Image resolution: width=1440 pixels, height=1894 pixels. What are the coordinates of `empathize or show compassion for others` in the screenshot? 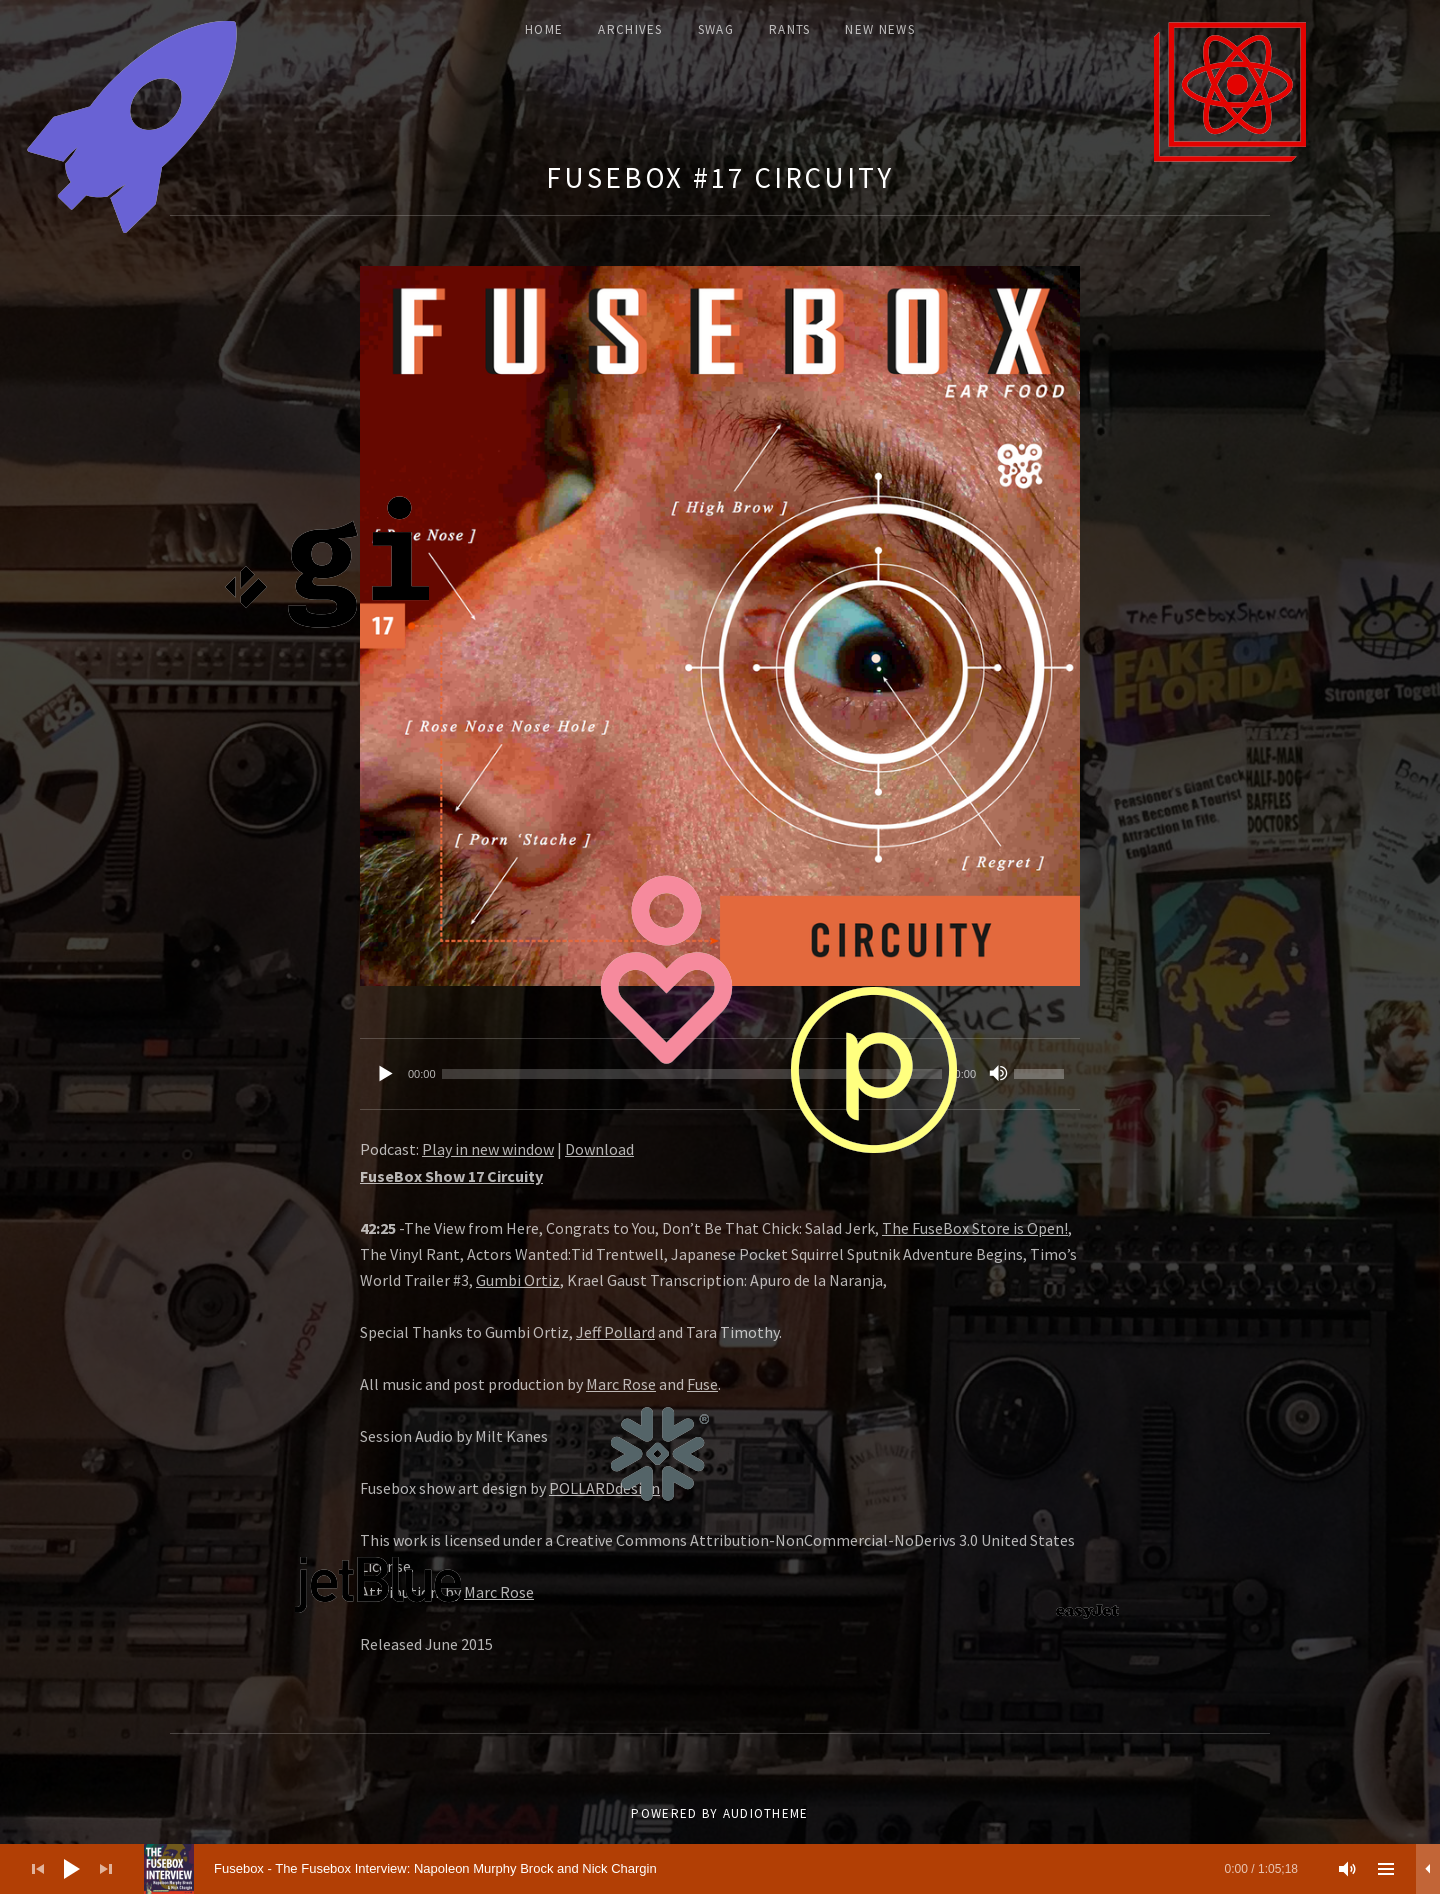 It's located at (666, 971).